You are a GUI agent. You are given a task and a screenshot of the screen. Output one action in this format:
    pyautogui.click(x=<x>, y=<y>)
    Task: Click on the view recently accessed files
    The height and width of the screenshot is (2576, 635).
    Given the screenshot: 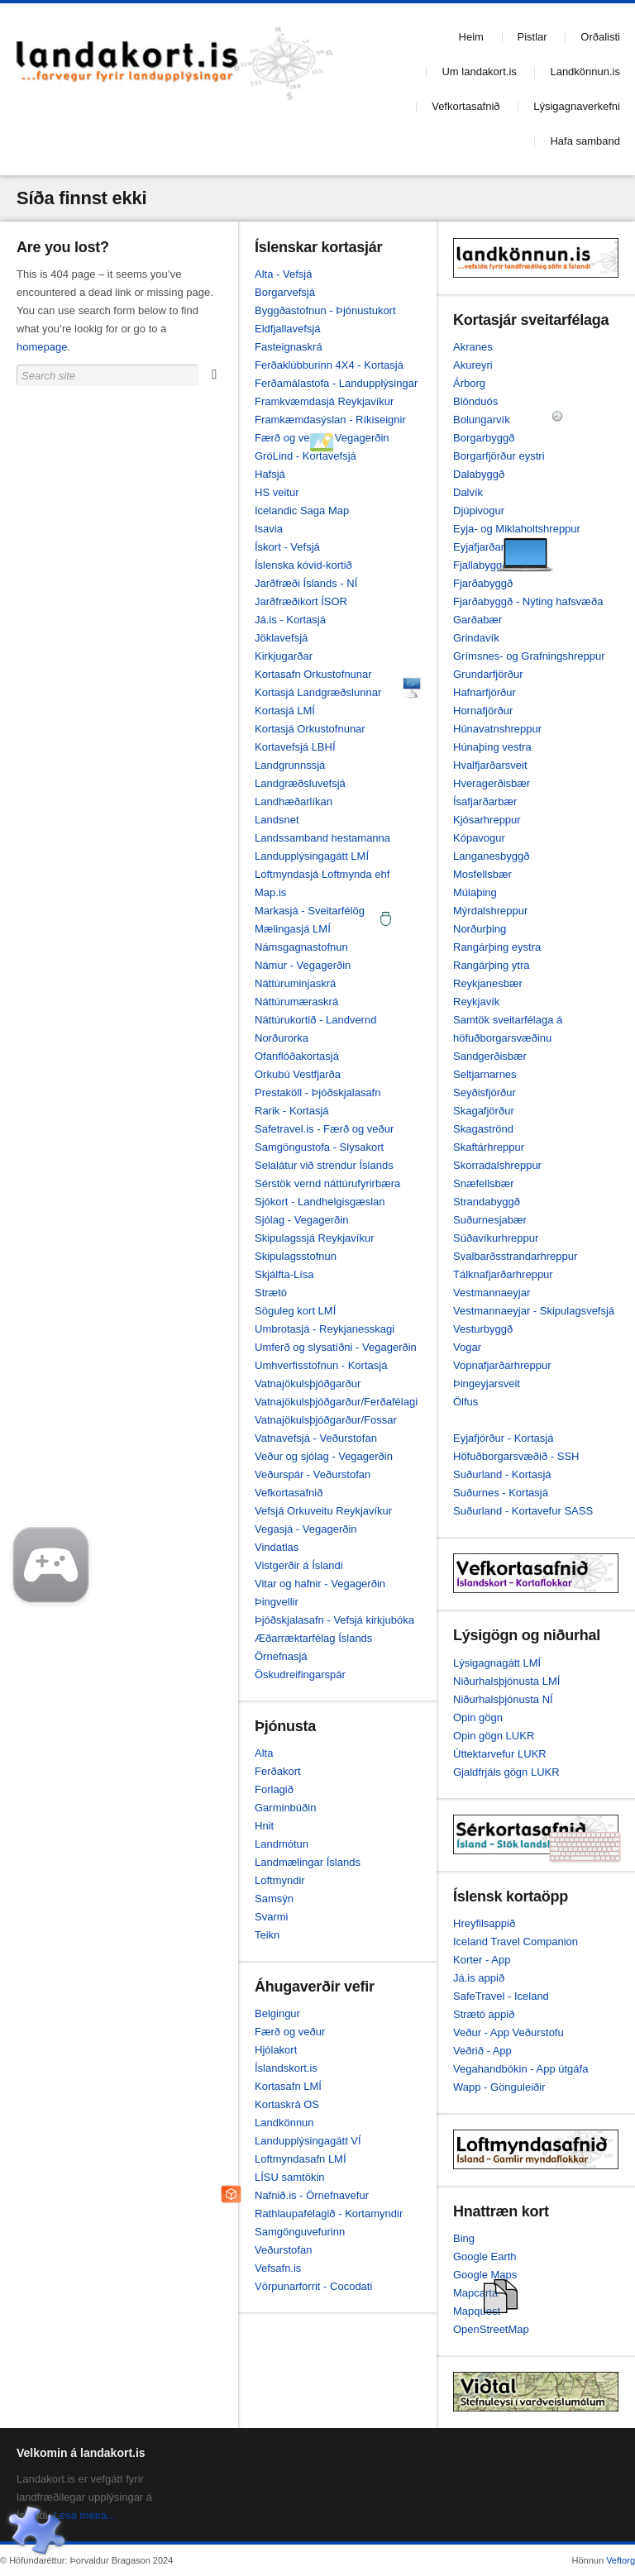 What is the action you would take?
    pyautogui.click(x=557, y=416)
    